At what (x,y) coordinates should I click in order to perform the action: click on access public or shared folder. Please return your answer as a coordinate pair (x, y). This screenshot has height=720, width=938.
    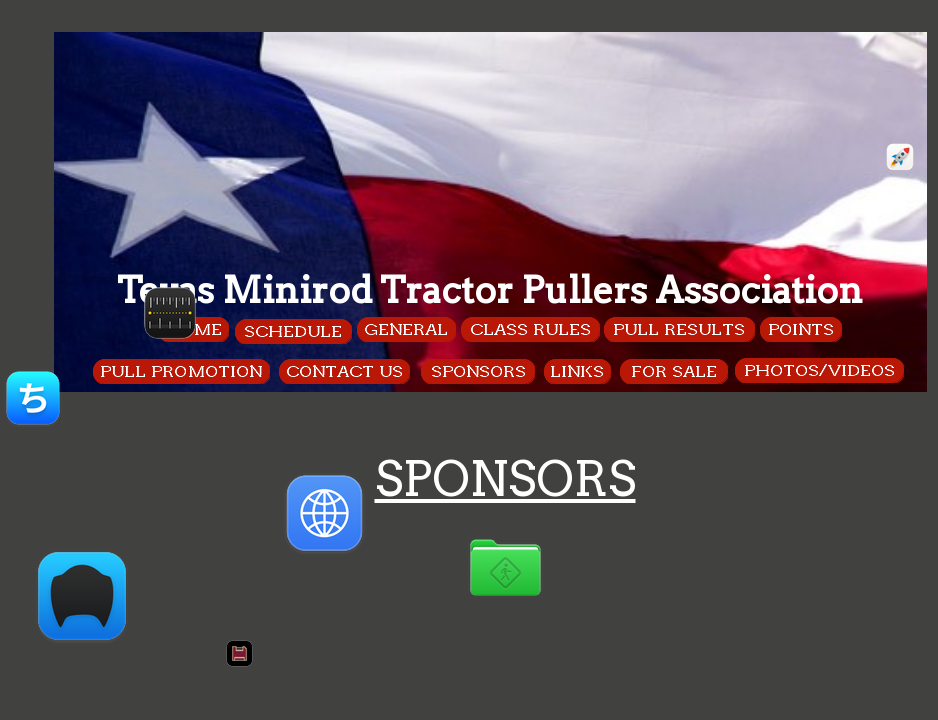
    Looking at the image, I should click on (505, 567).